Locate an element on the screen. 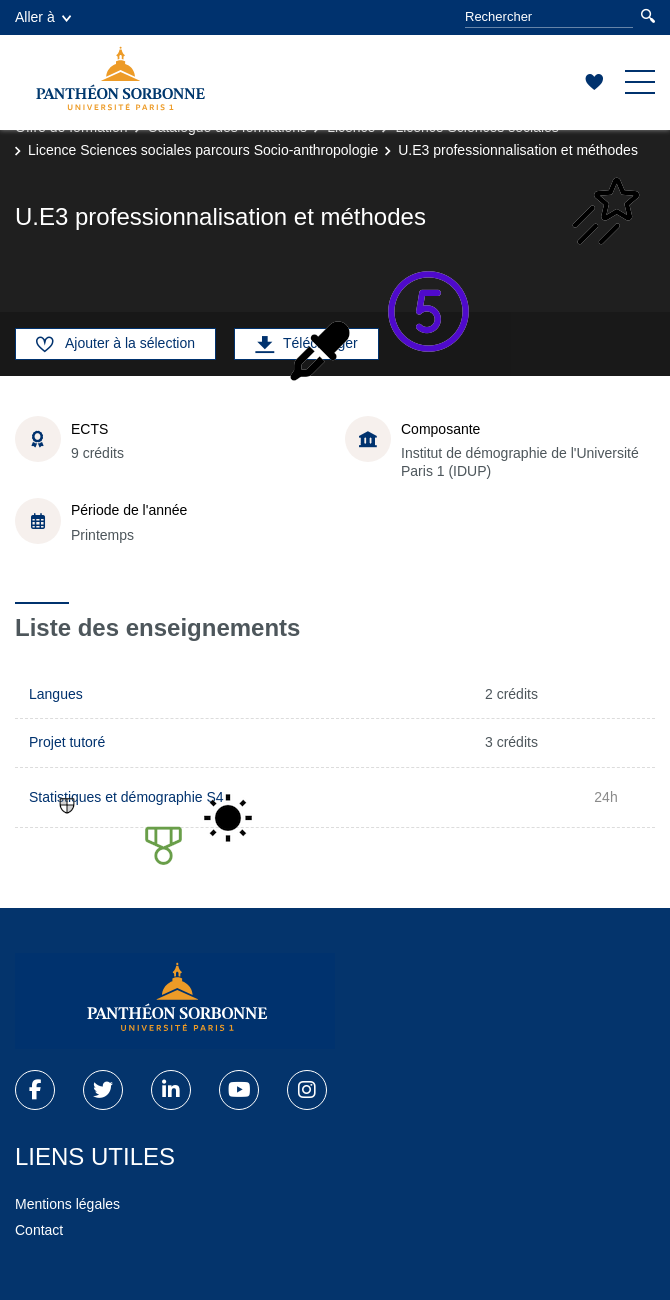 The height and width of the screenshot is (1300, 670). toggle light mode or bright display is located at coordinates (228, 819).